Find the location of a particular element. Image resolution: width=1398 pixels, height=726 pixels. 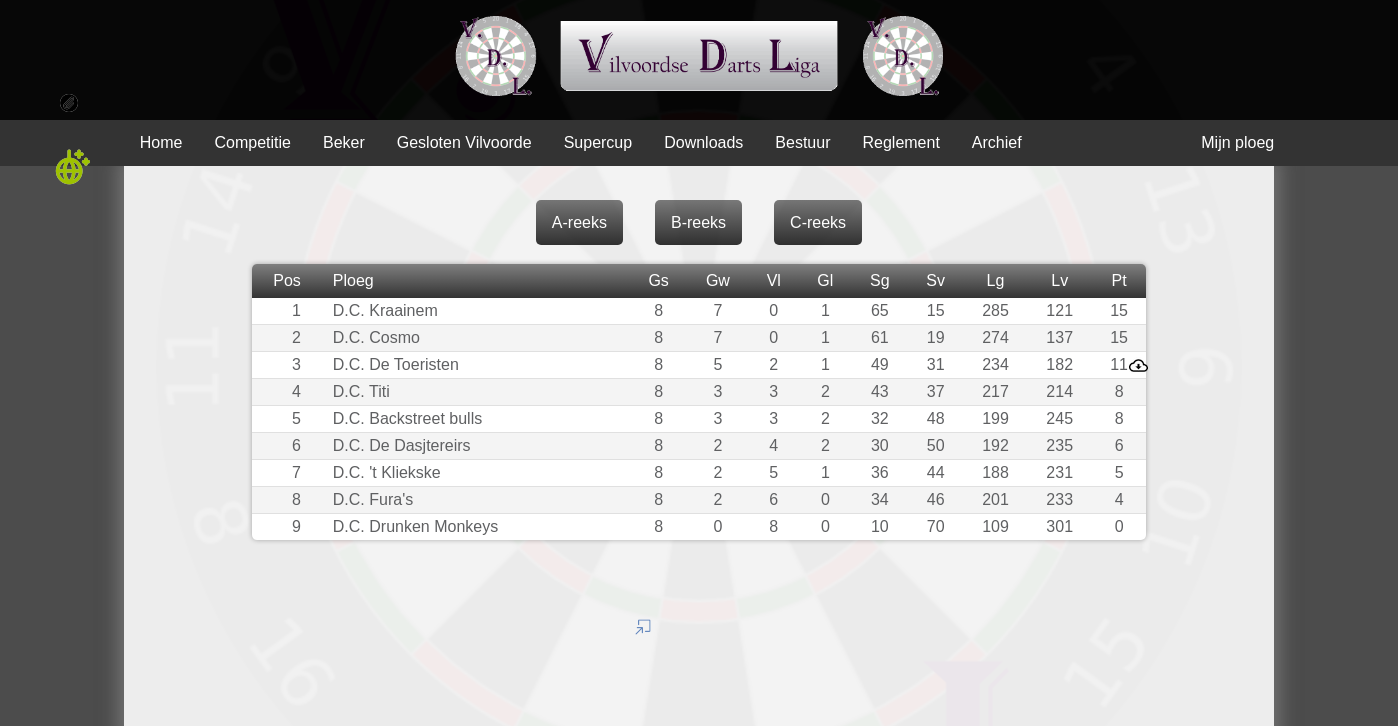

access party or celebration mode is located at coordinates (71, 167).